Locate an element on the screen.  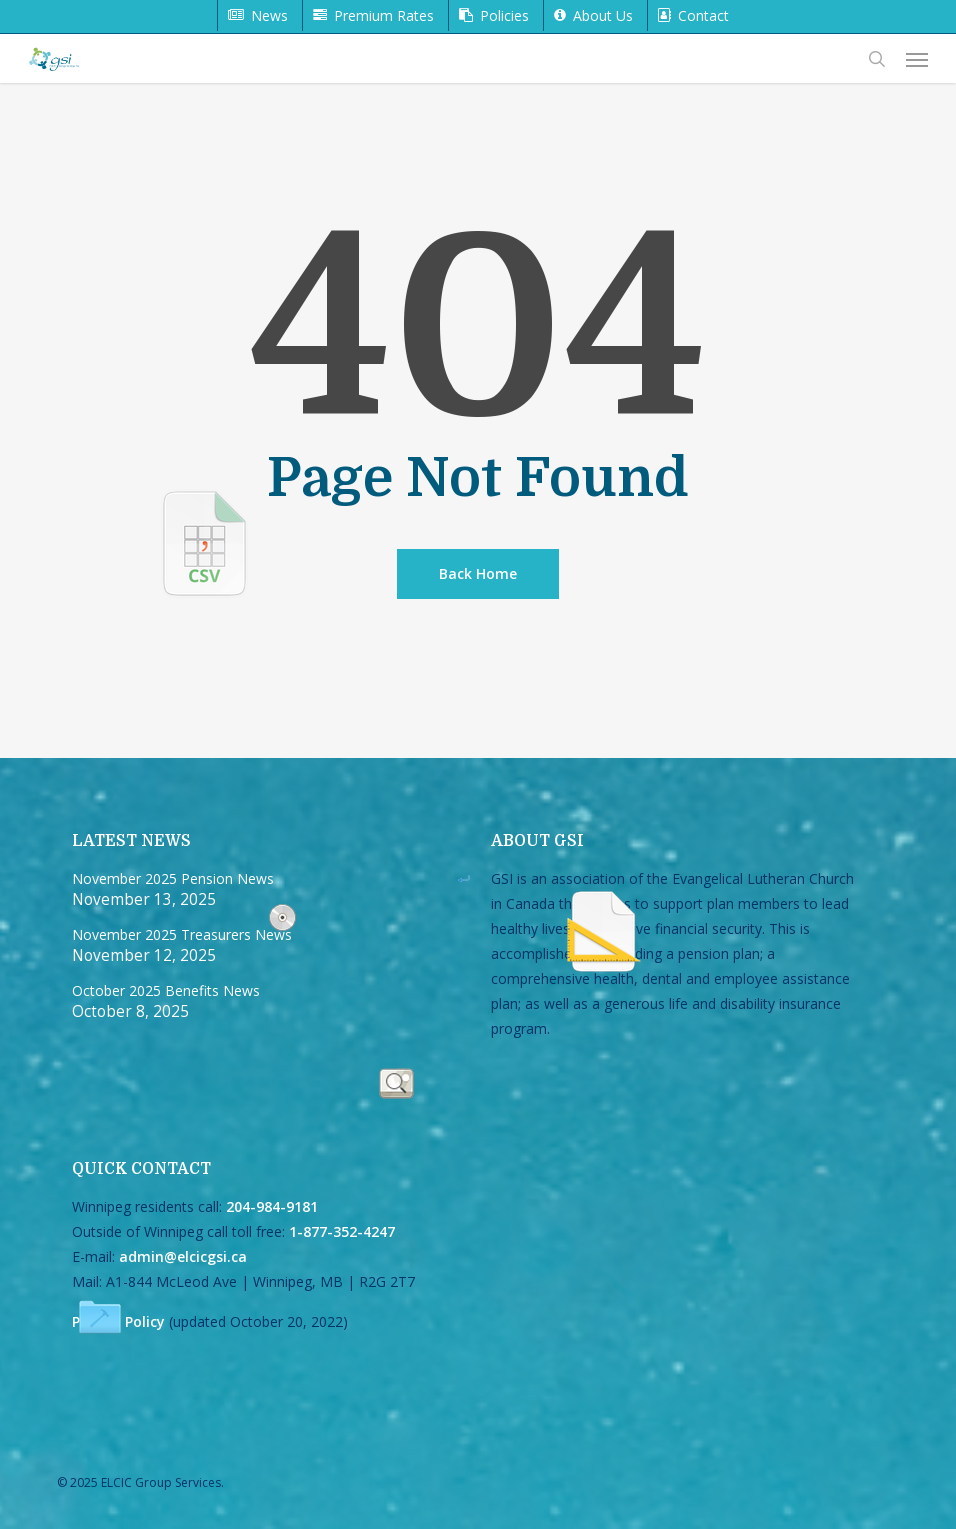
open developer tools and resources folder is located at coordinates (100, 1317).